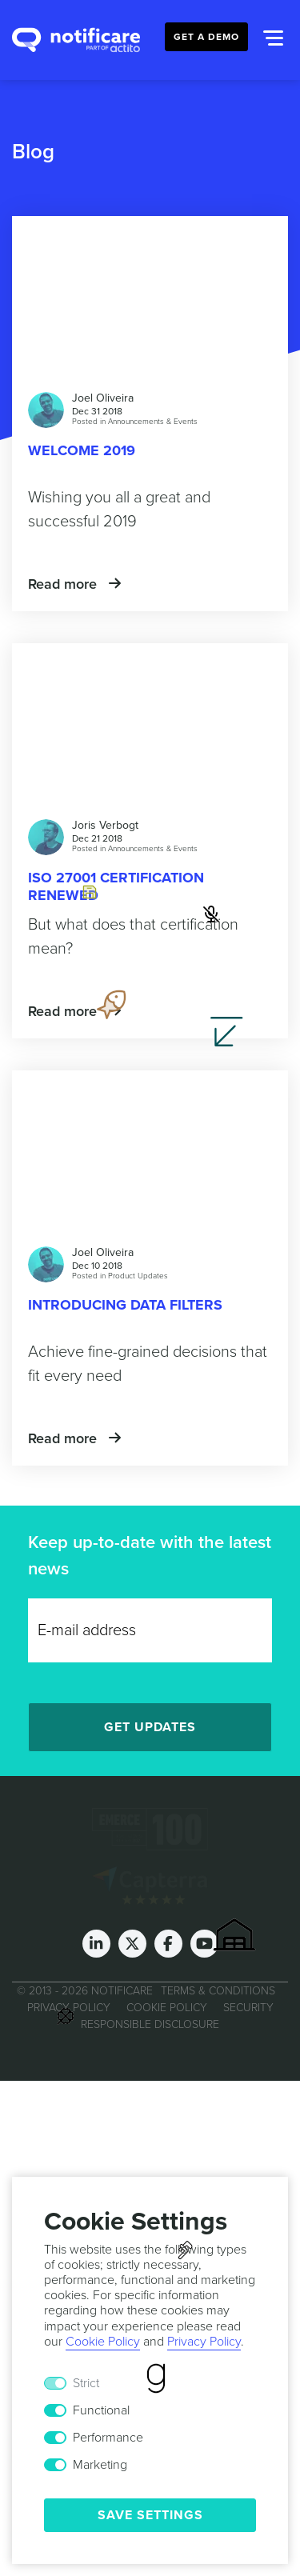 The width and height of the screenshot is (300, 2576). I want to click on access tools or settings, so click(184, 2250).